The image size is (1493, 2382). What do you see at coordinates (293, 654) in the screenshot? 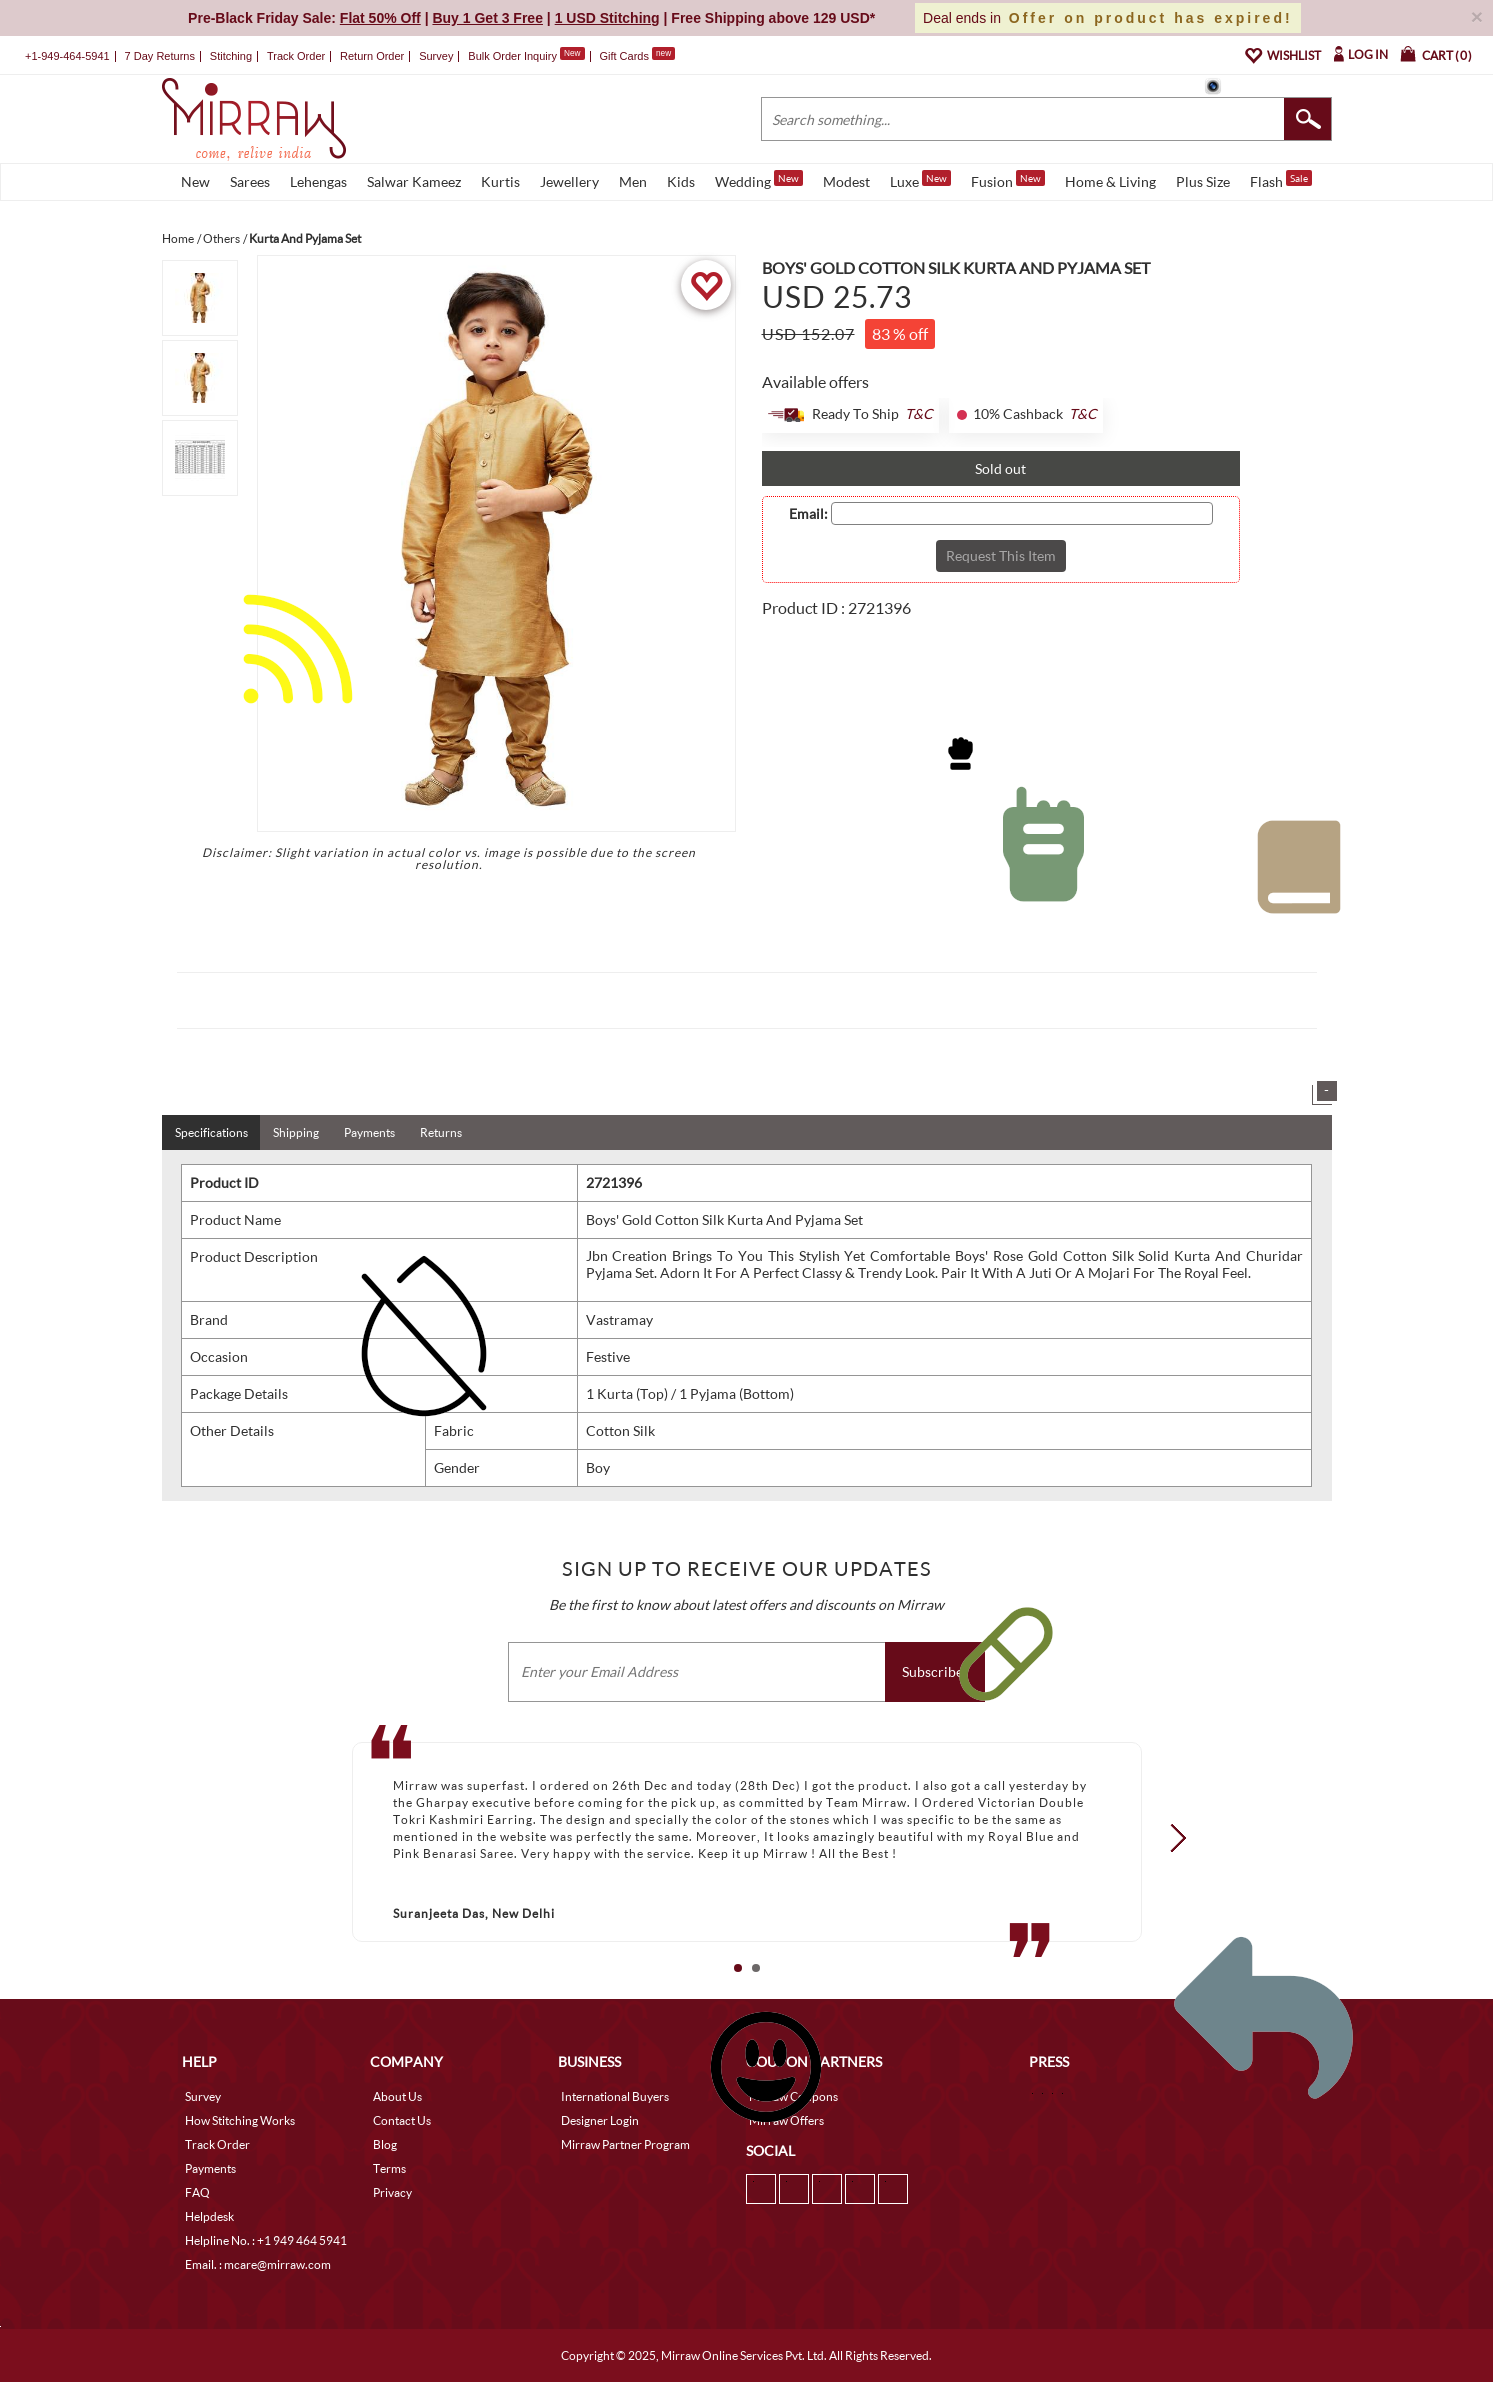
I see `subscribe to RSS feed` at bounding box center [293, 654].